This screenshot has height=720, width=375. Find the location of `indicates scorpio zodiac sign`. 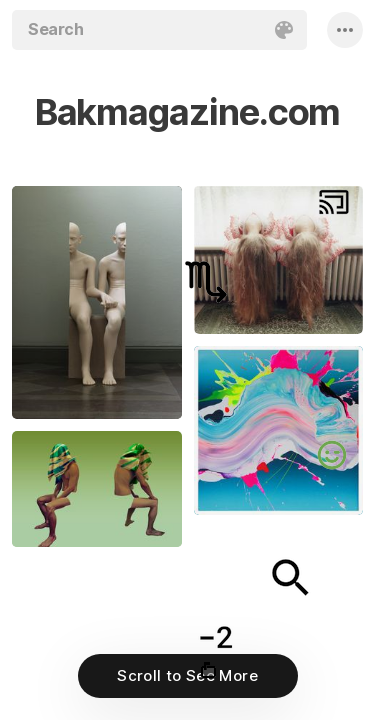

indicates scorpio zodiac sign is located at coordinates (206, 280).